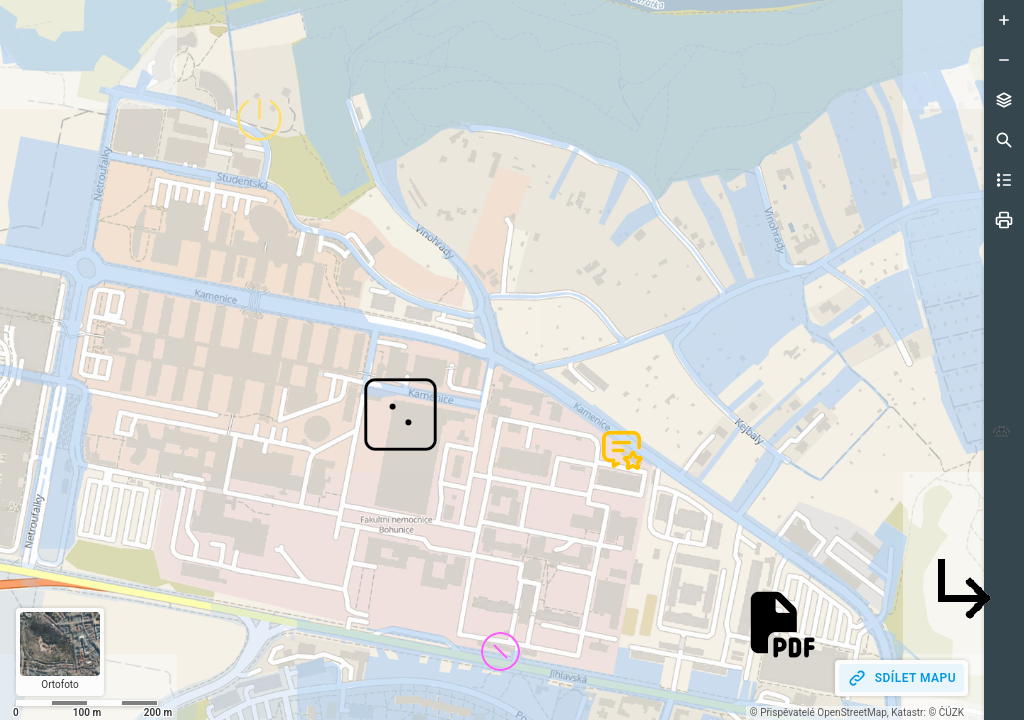  Describe the element at coordinates (500, 651) in the screenshot. I see `indicates a prohibited or restricted action` at that location.